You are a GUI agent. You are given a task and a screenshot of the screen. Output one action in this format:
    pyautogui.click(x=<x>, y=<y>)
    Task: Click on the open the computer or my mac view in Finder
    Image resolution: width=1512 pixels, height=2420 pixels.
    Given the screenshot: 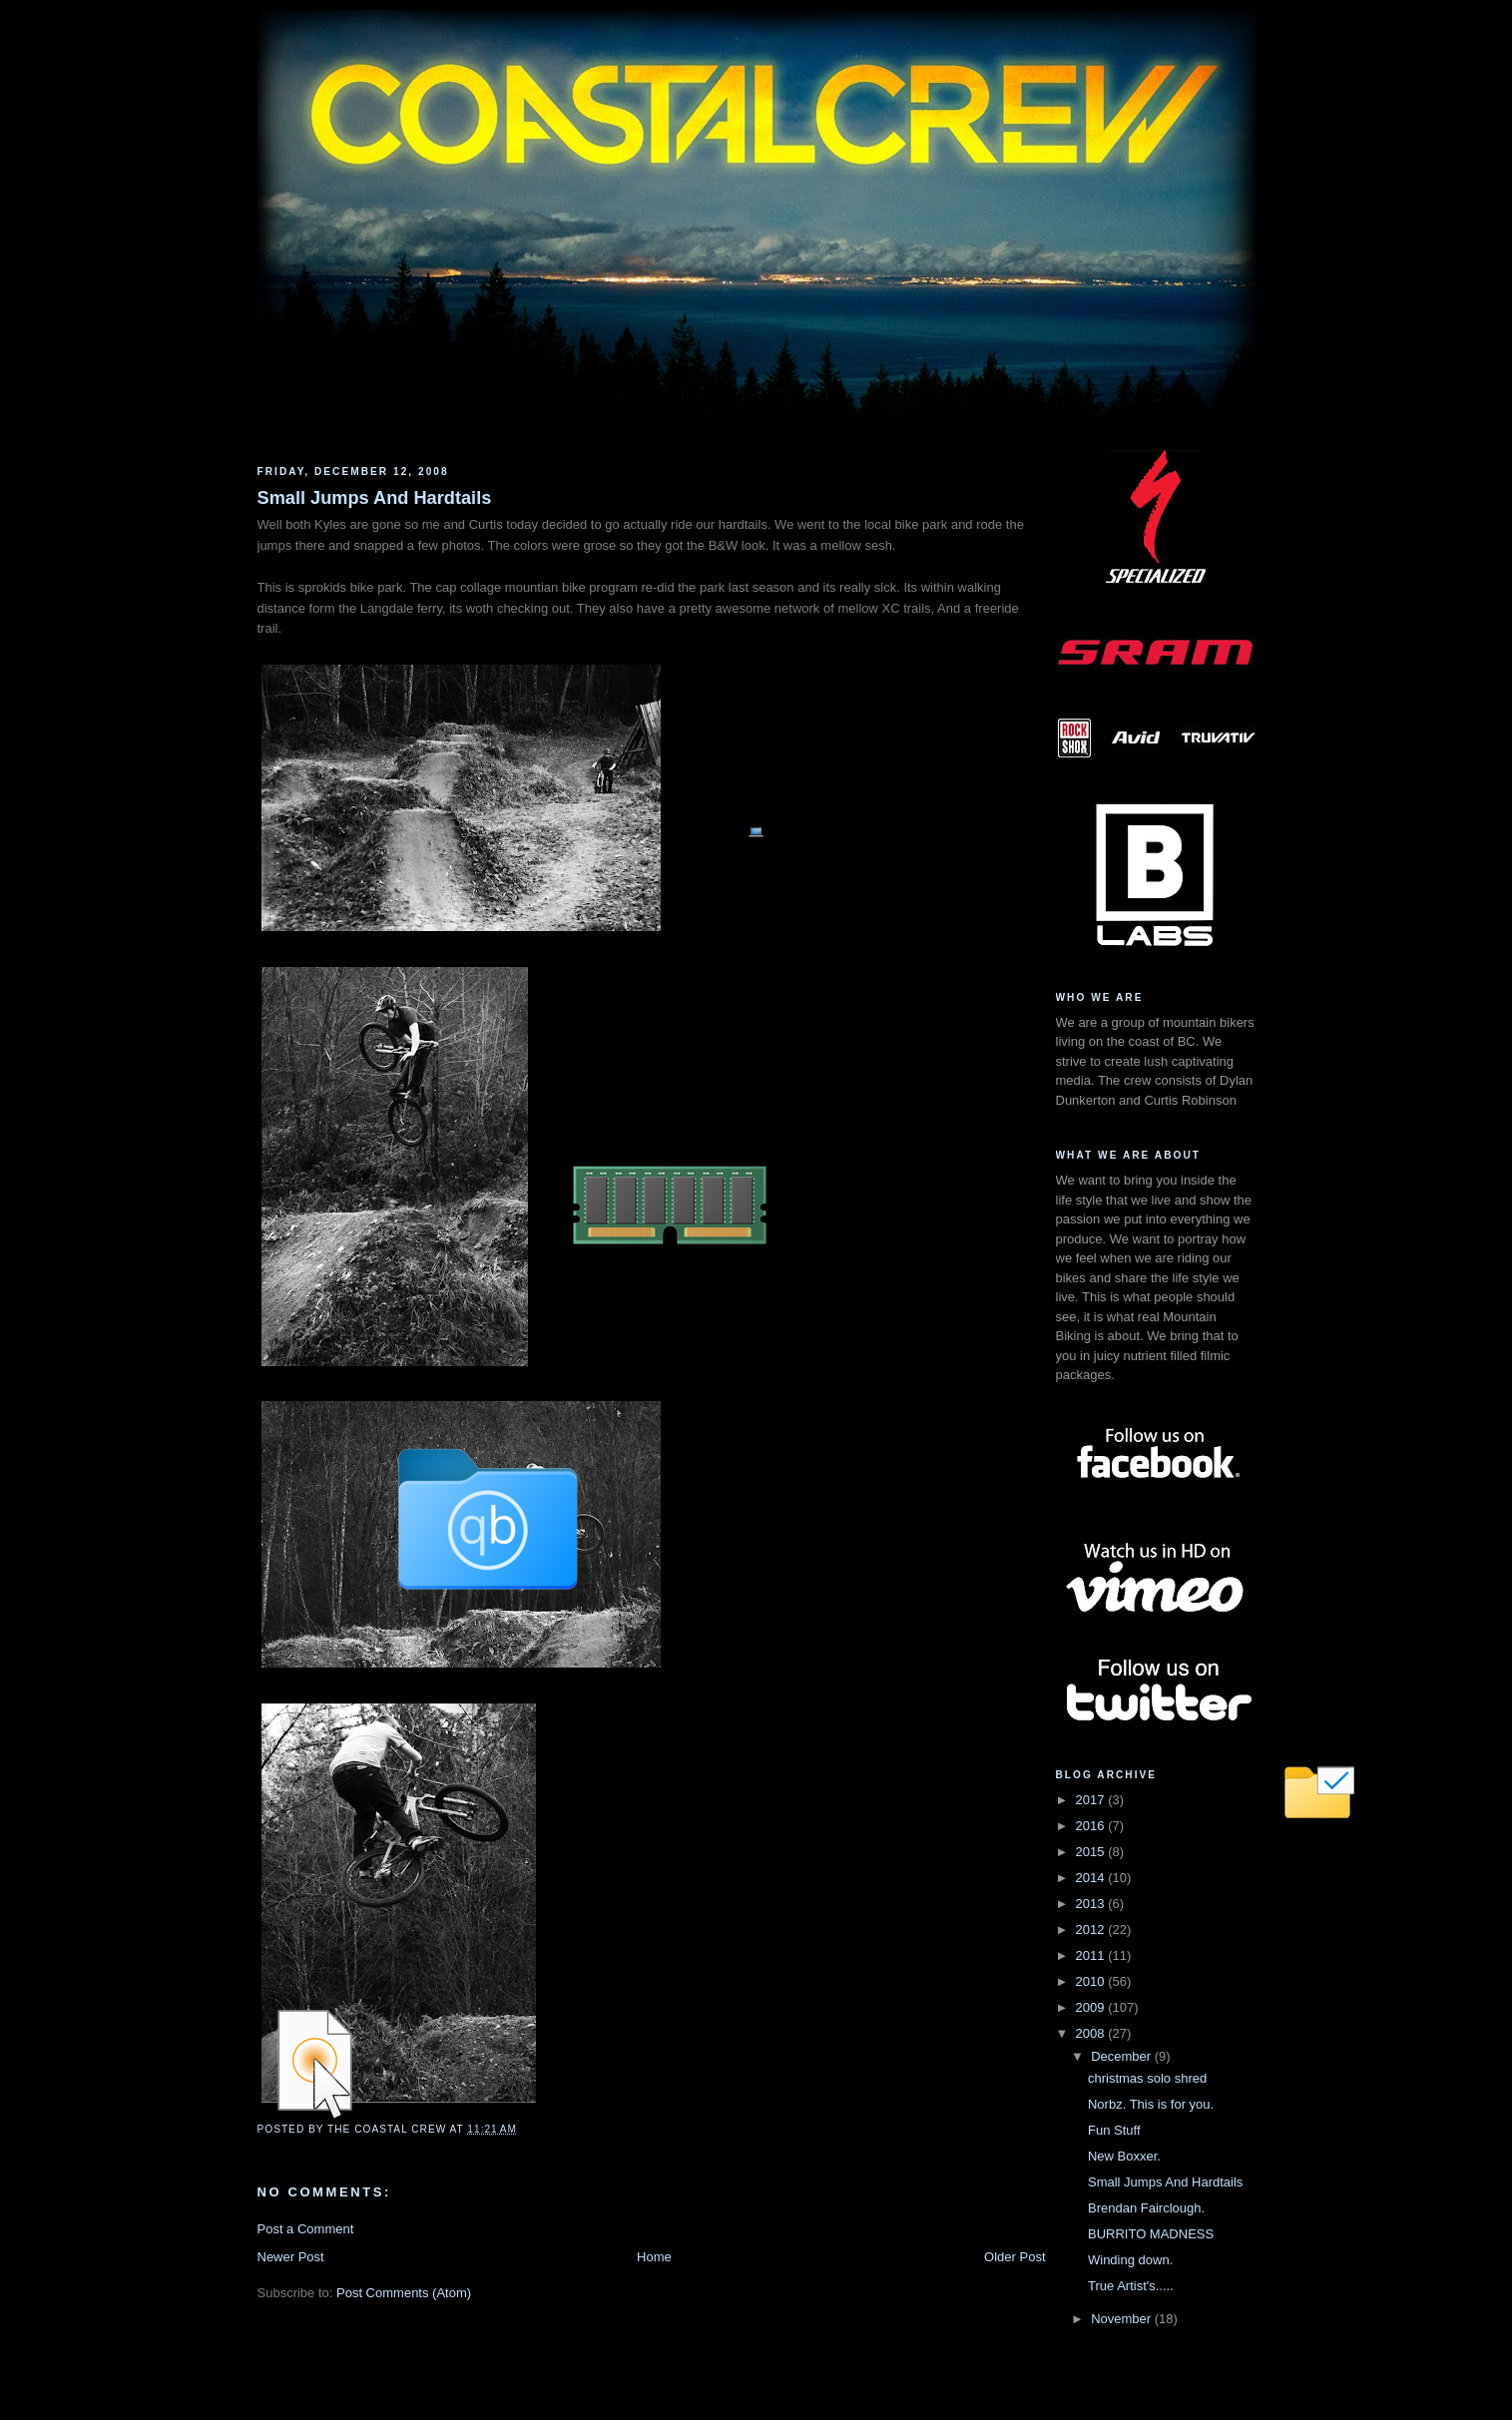 What is the action you would take?
    pyautogui.click(x=756, y=830)
    